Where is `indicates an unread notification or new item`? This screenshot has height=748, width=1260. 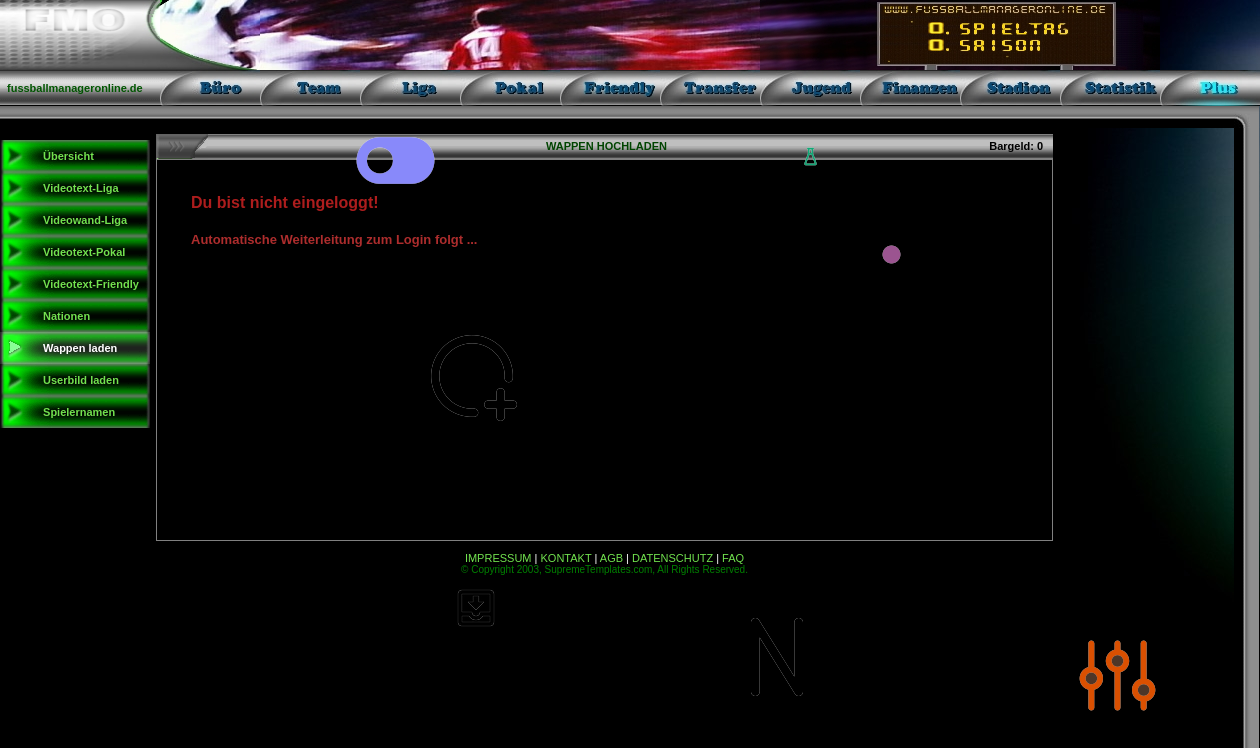 indicates an unread notification or new item is located at coordinates (891, 254).